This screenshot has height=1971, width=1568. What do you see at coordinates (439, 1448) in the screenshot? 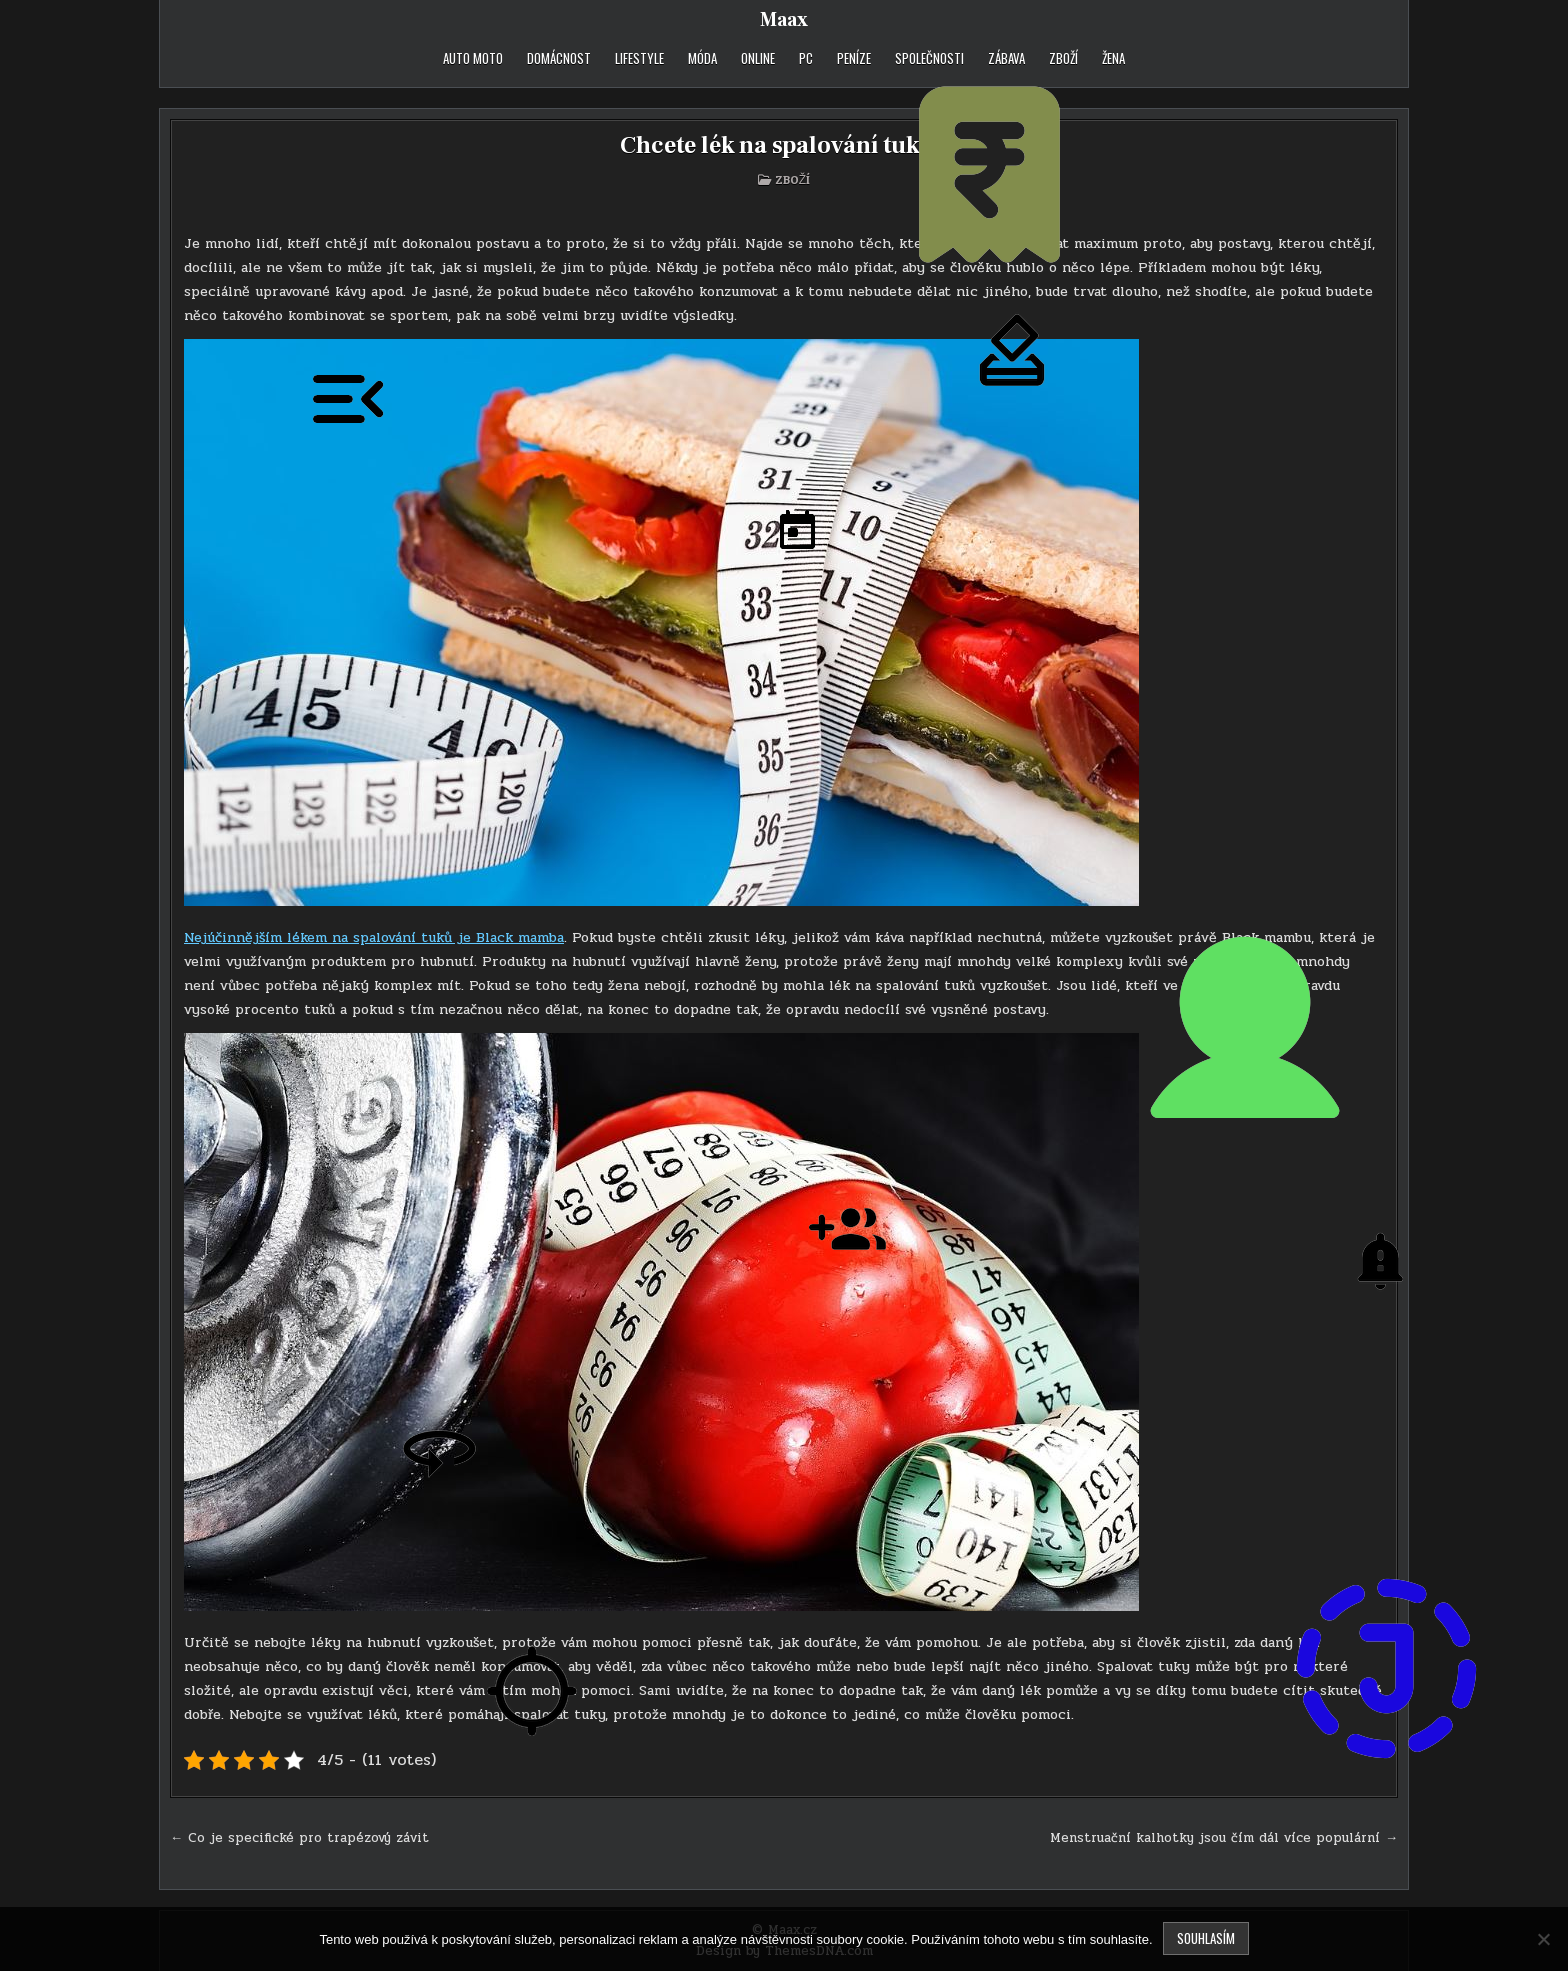
I see `view 360-degree panorama or image` at bounding box center [439, 1448].